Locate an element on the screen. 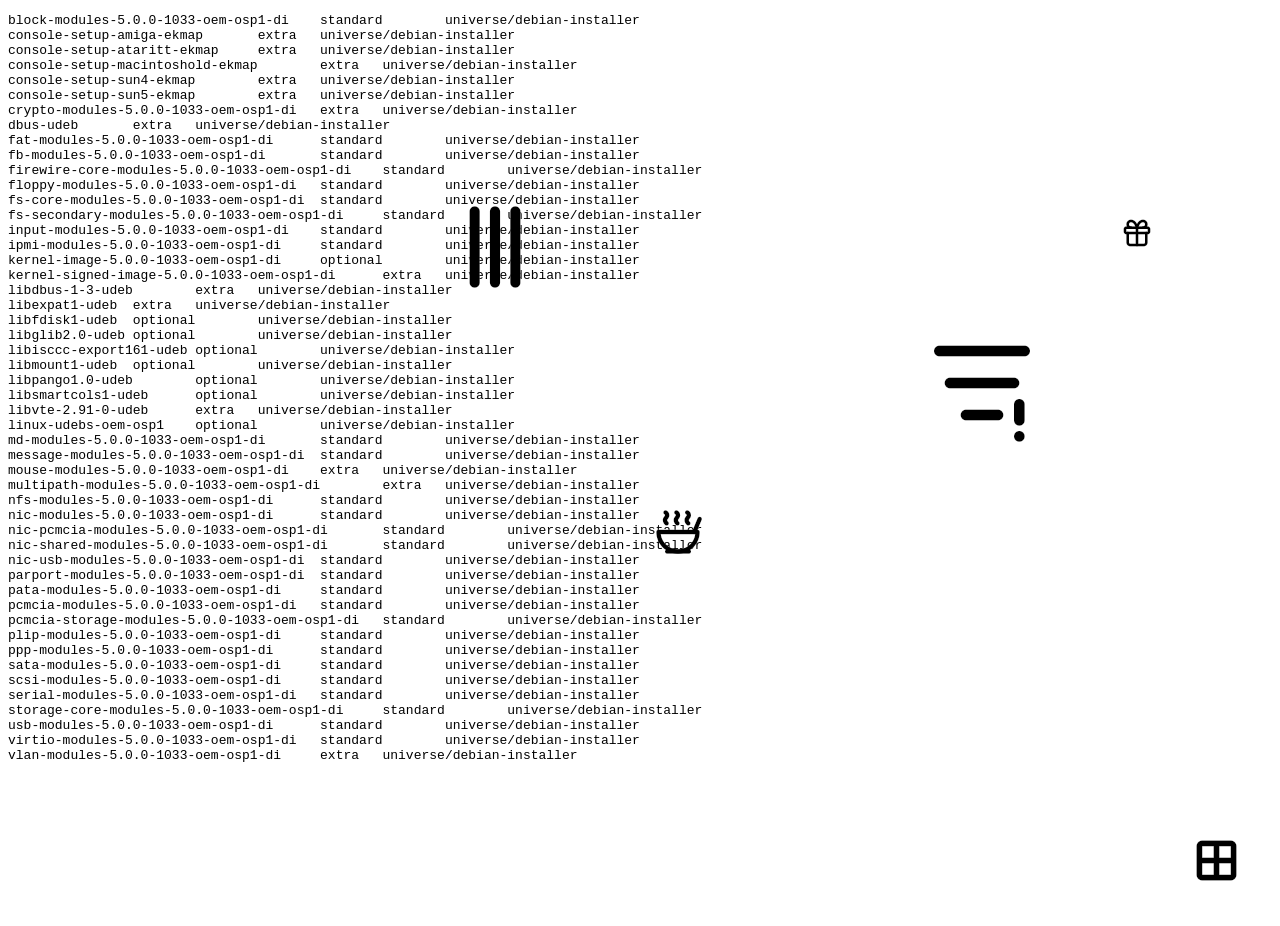  view or redeem a gift is located at coordinates (1137, 233).